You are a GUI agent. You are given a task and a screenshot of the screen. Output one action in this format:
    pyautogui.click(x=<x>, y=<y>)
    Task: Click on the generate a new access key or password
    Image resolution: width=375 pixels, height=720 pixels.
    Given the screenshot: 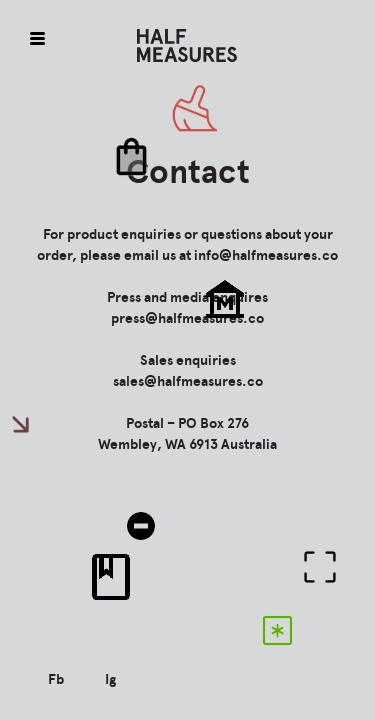 What is the action you would take?
    pyautogui.click(x=277, y=630)
    